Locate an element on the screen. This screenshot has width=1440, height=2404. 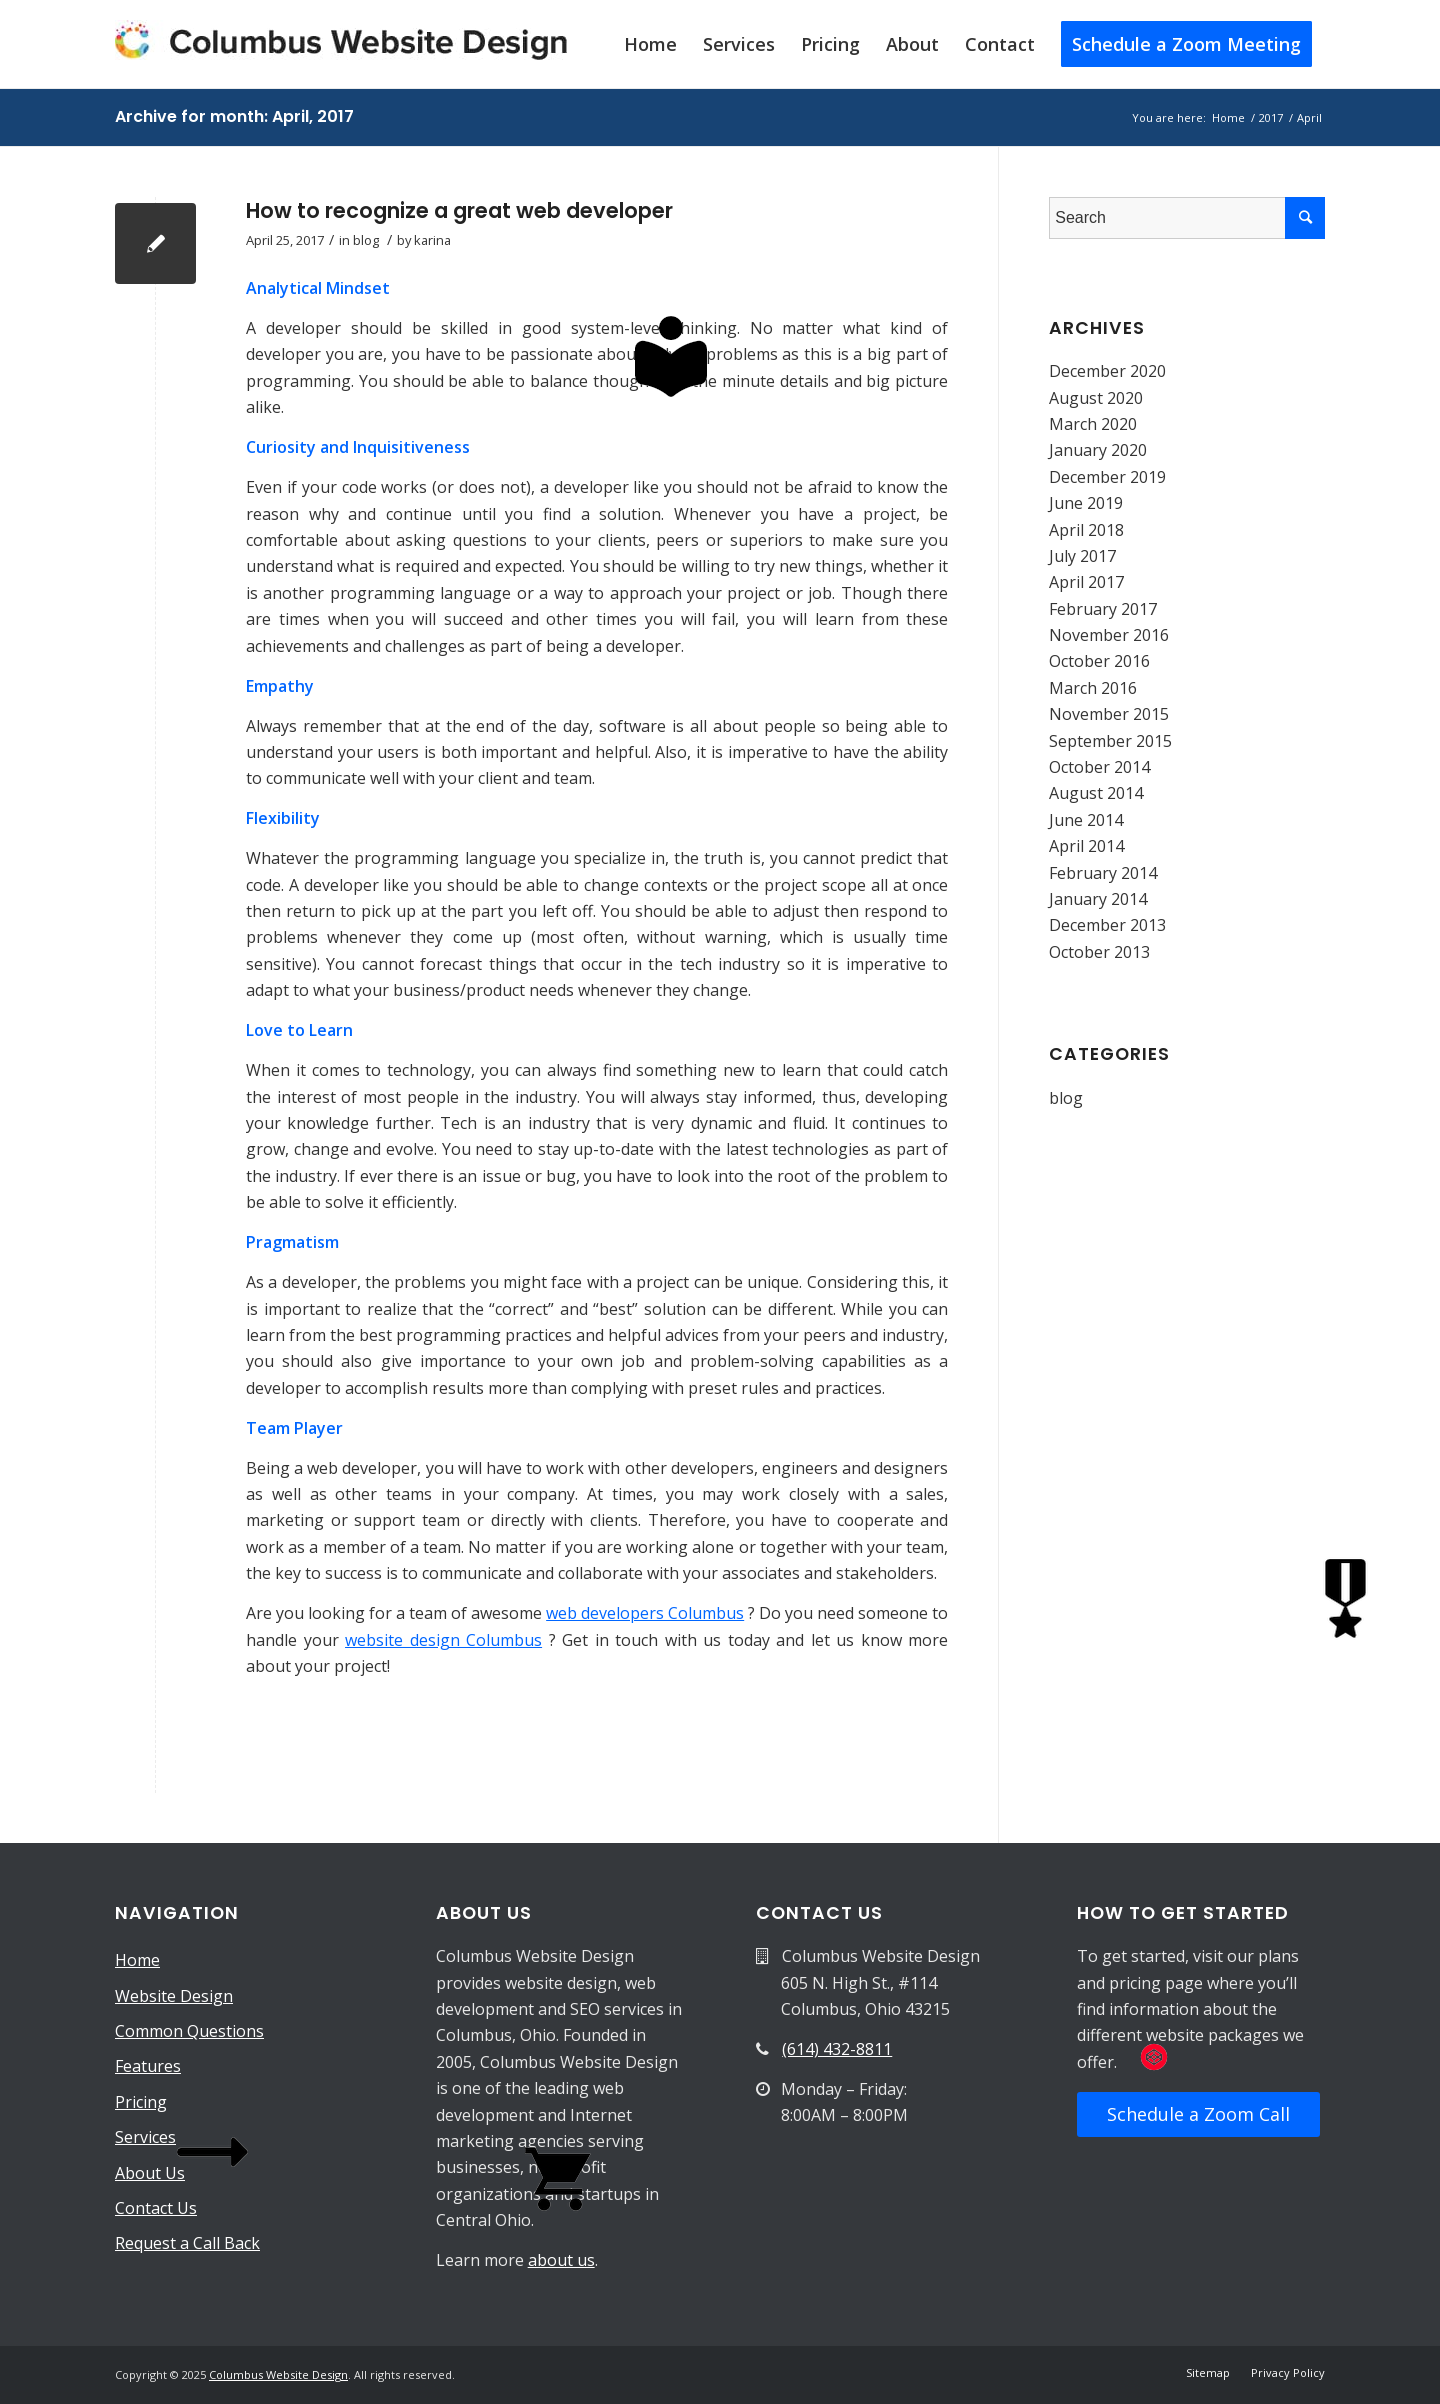
navigate to the next item or screen is located at coordinates (213, 2152).